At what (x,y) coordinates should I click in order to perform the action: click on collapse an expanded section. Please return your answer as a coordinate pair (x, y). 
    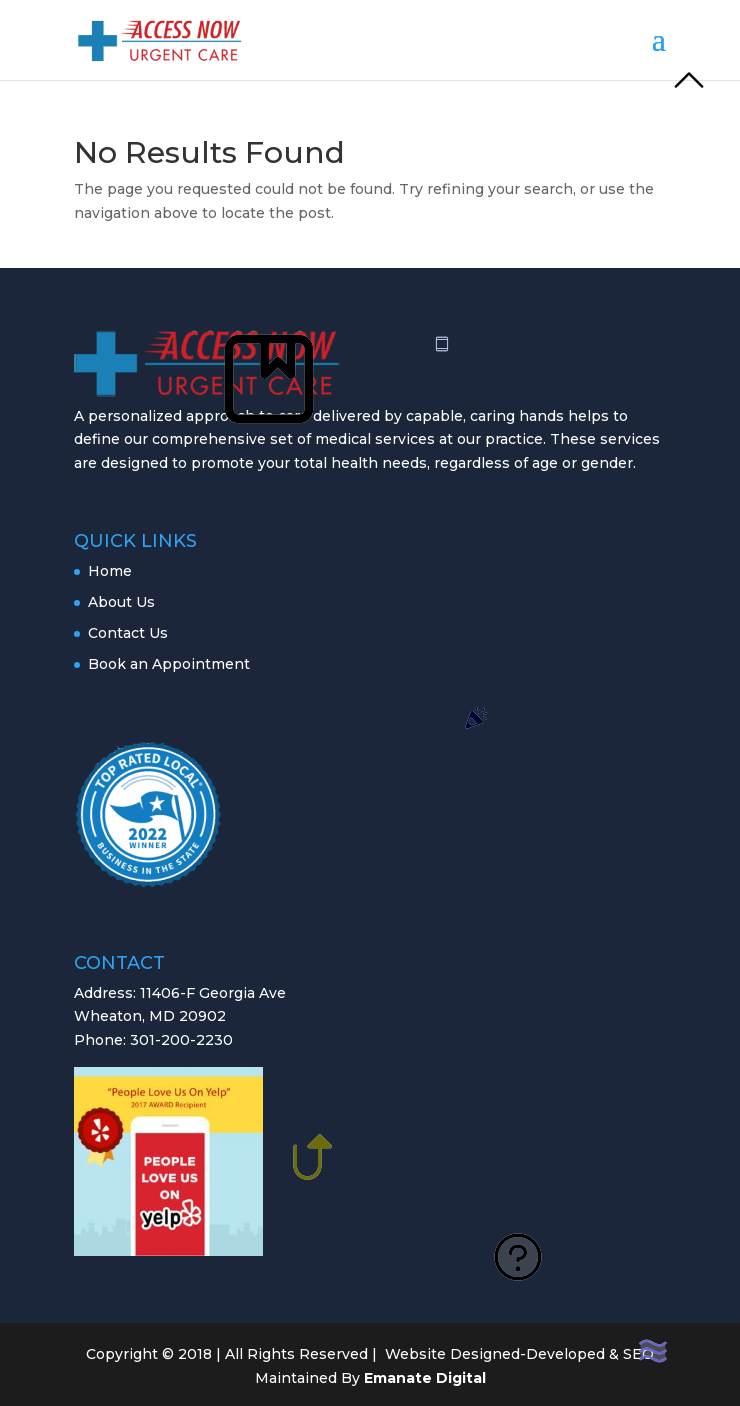
    Looking at the image, I should click on (689, 80).